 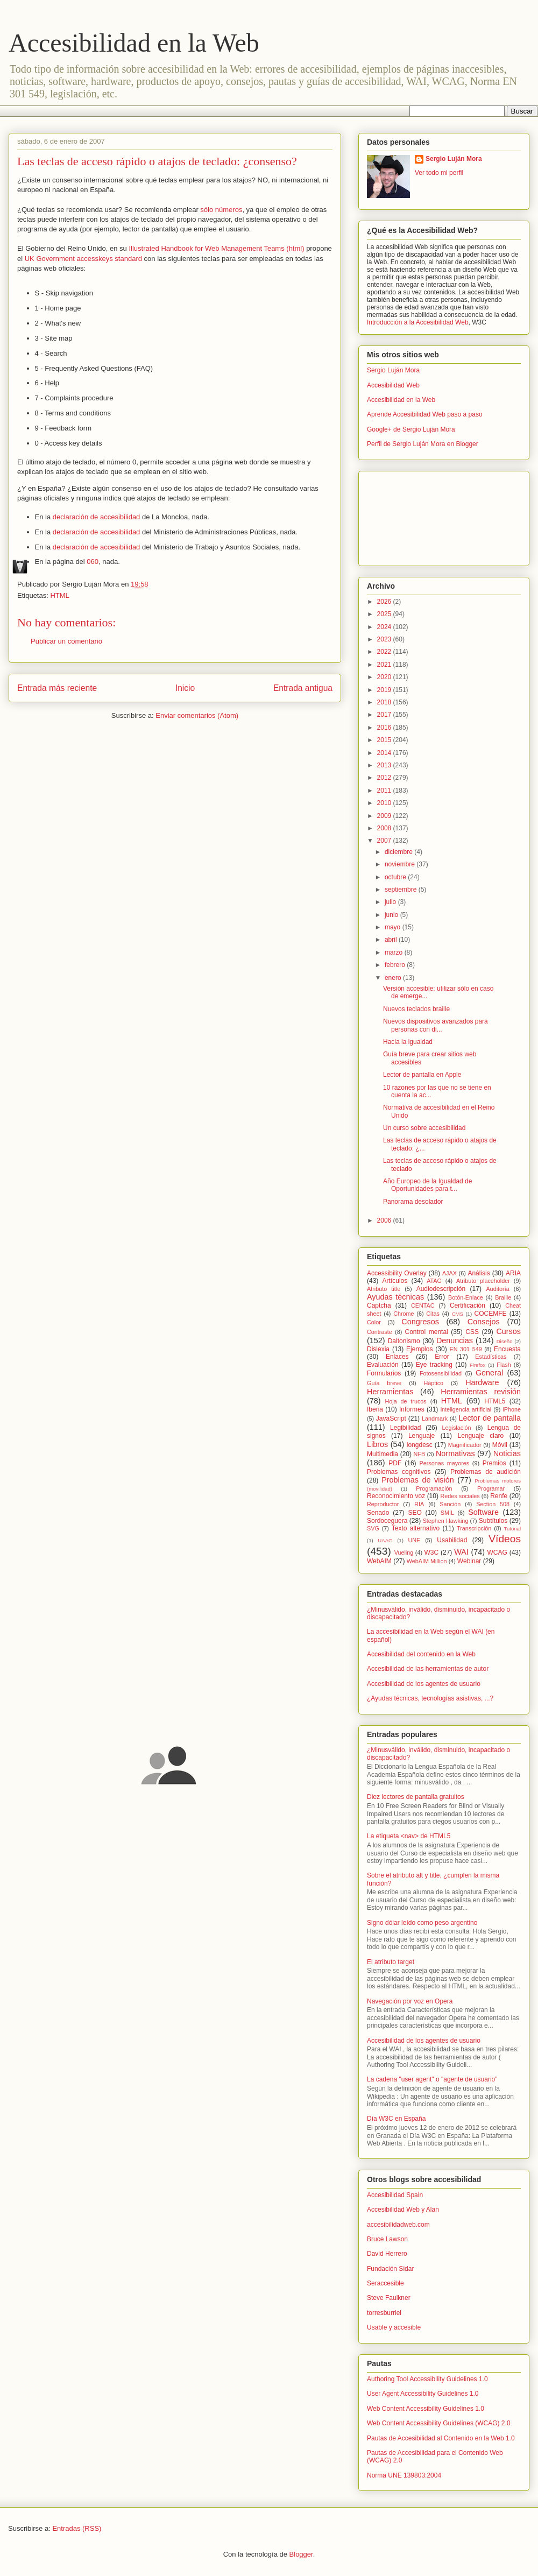 I want to click on view group or shared folder, so click(x=168, y=1760).